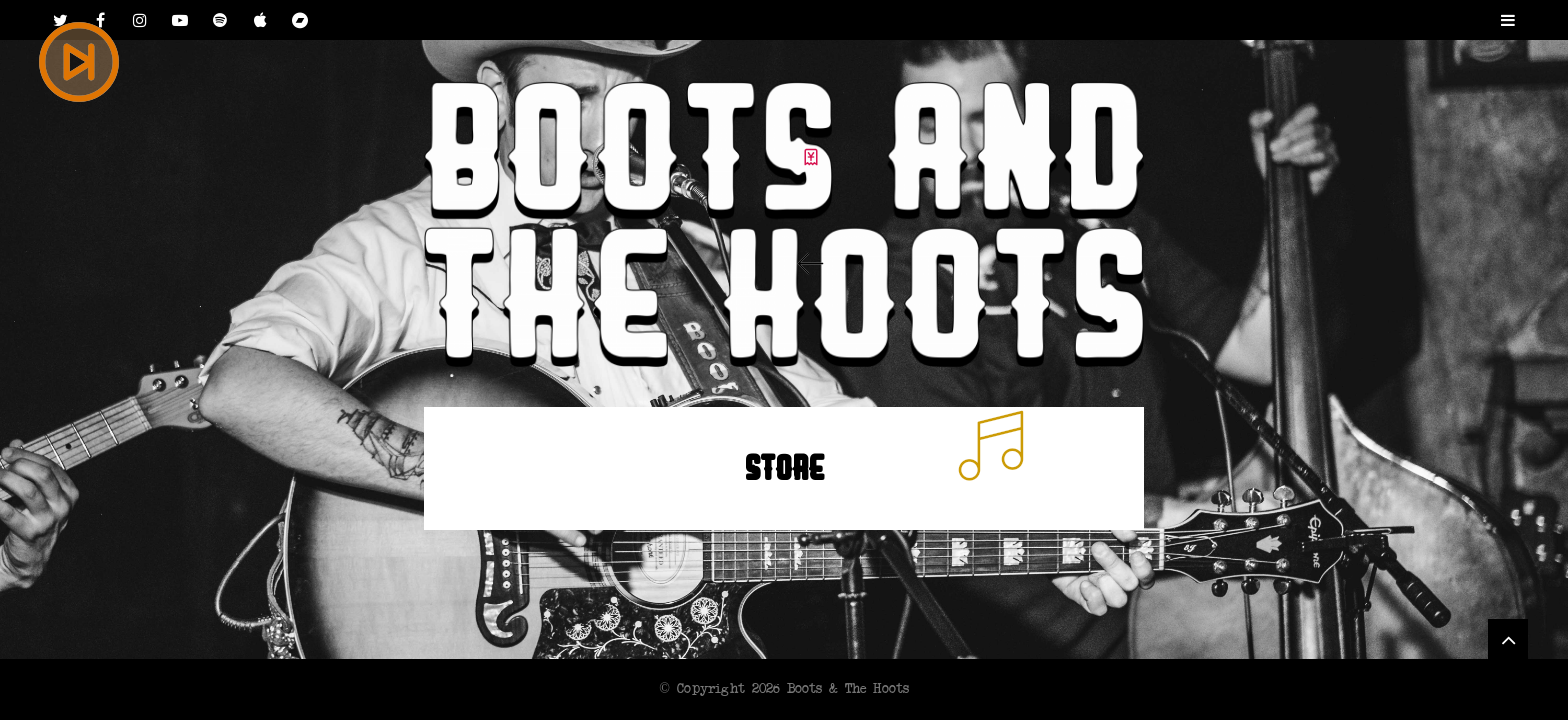  Describe the element at coordinates (79, 62) in the screenshot. I see `skip to next track` at that location.